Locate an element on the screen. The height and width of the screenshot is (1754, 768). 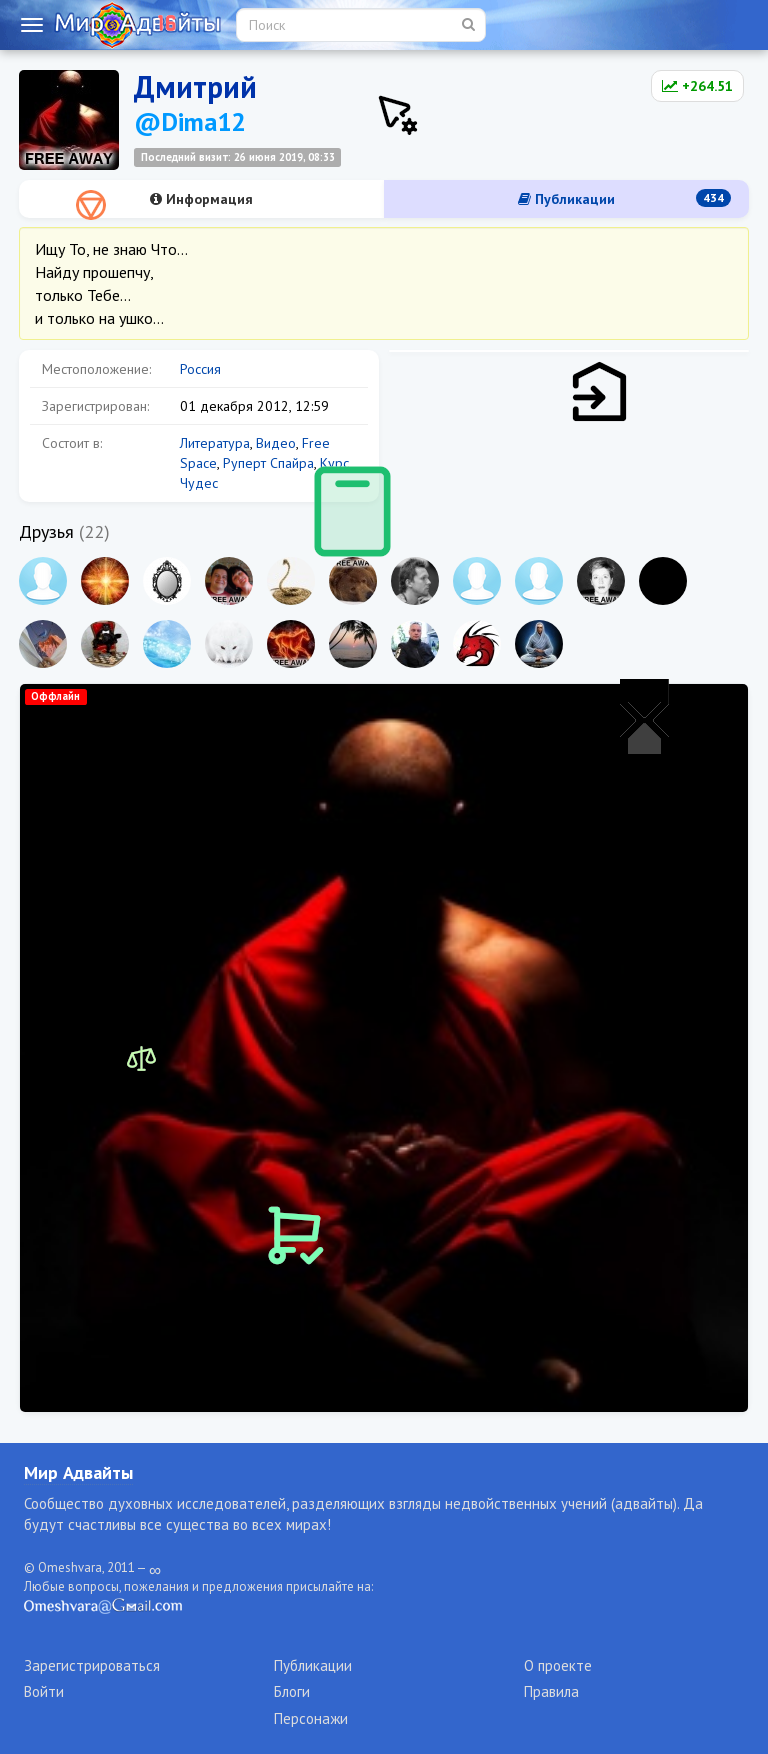
indicates item number 16 in a list or sequence is located at coordinates (166, 23).